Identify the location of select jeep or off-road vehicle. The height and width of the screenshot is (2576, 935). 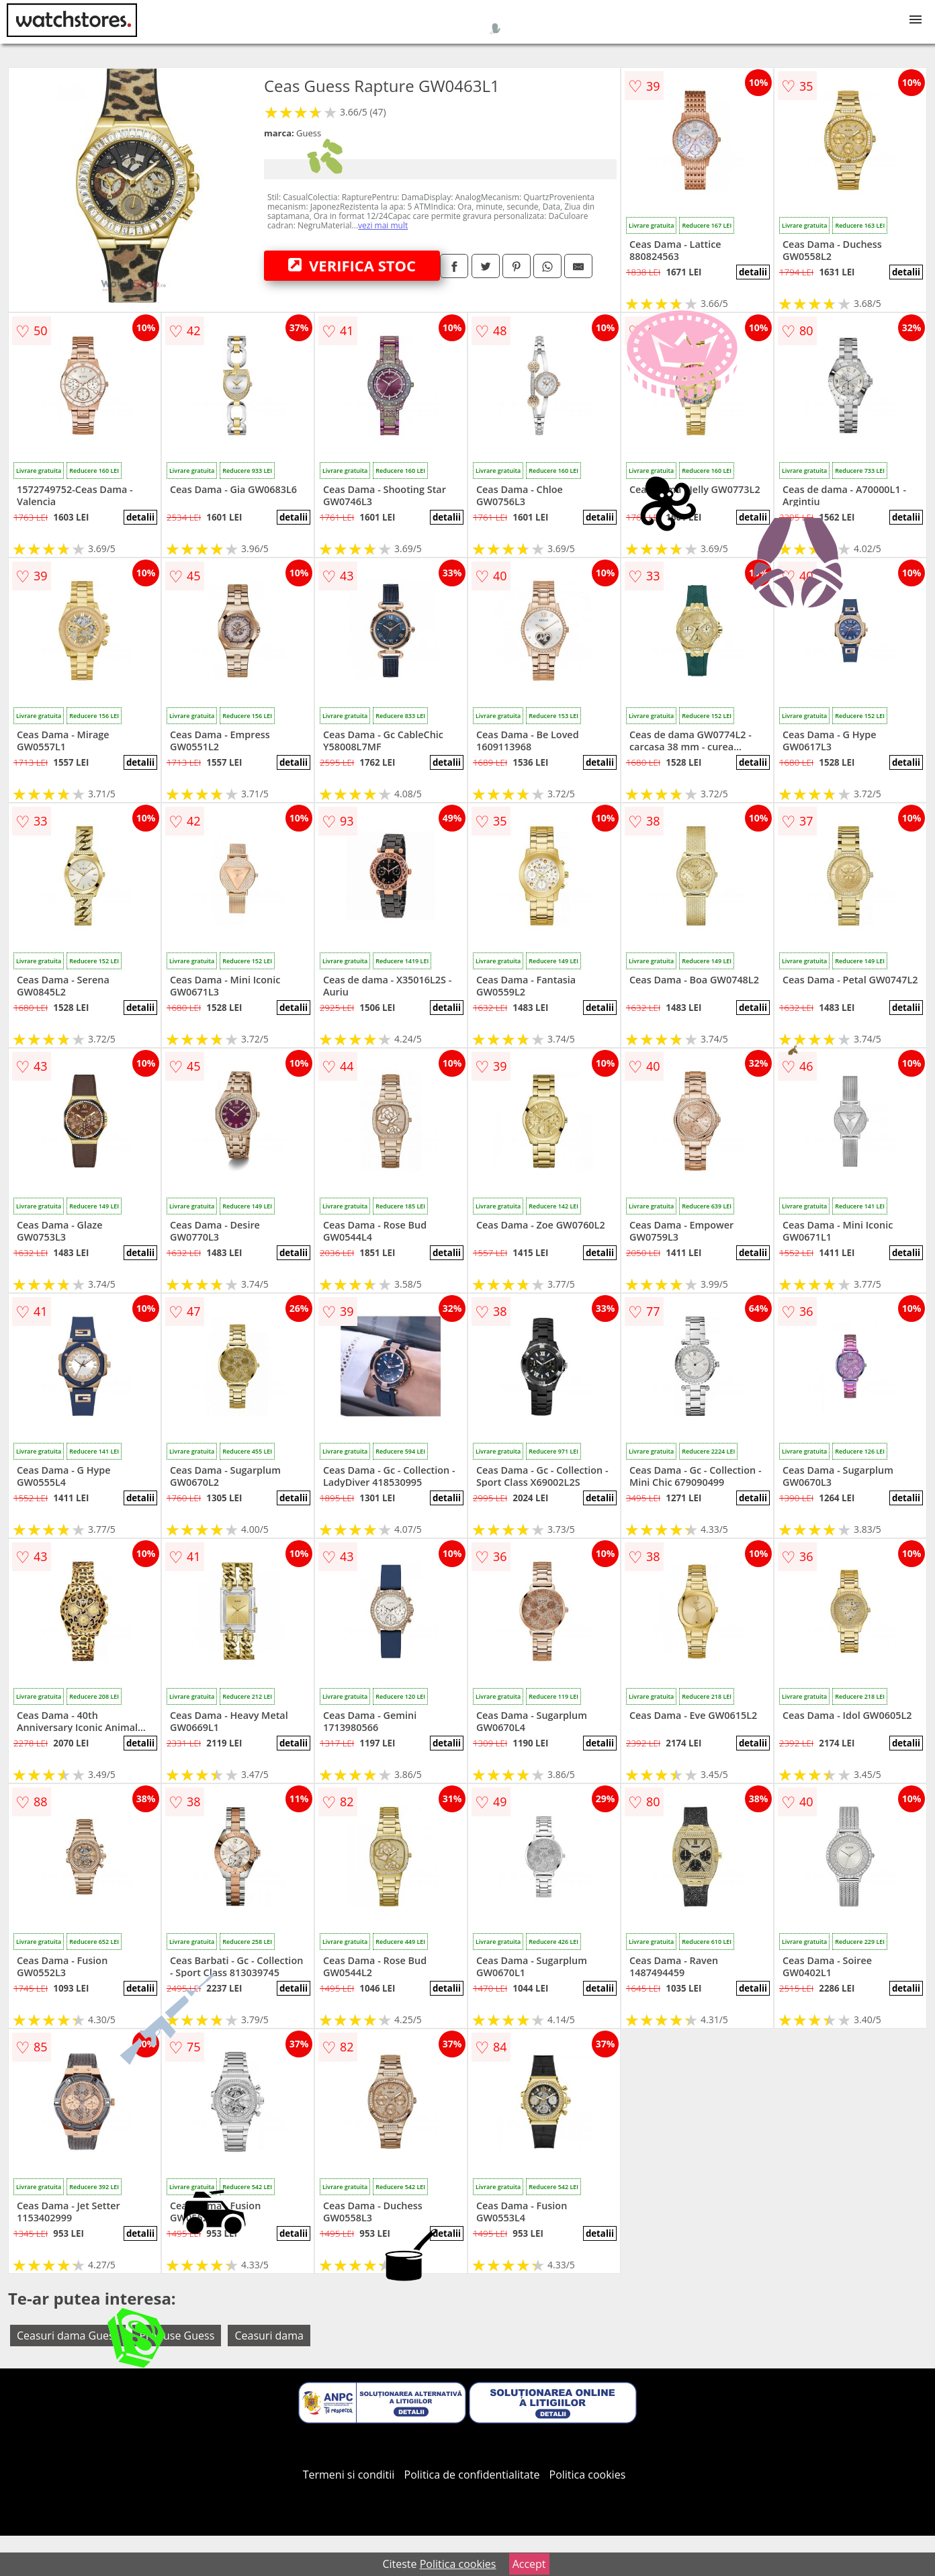
(214, 2212).